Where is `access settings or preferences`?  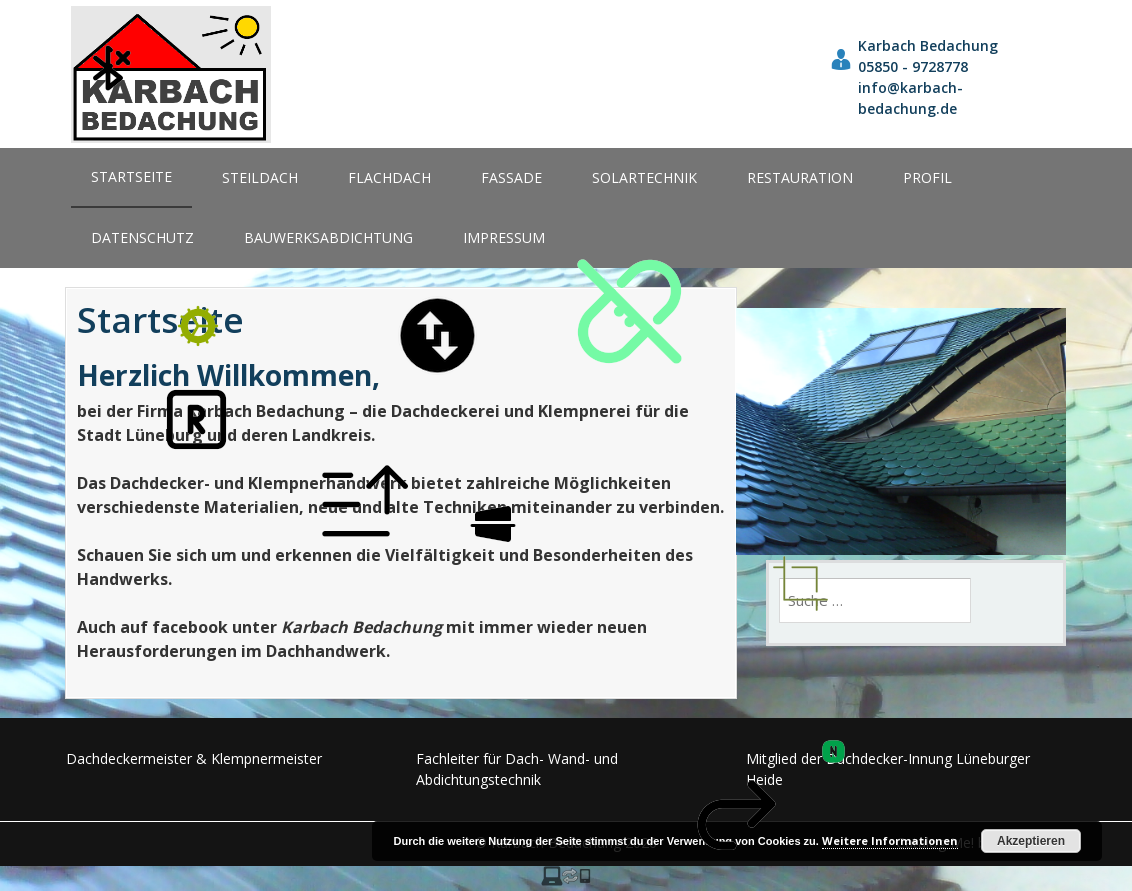
access settings or preferences is located at coordinates (198, 326).